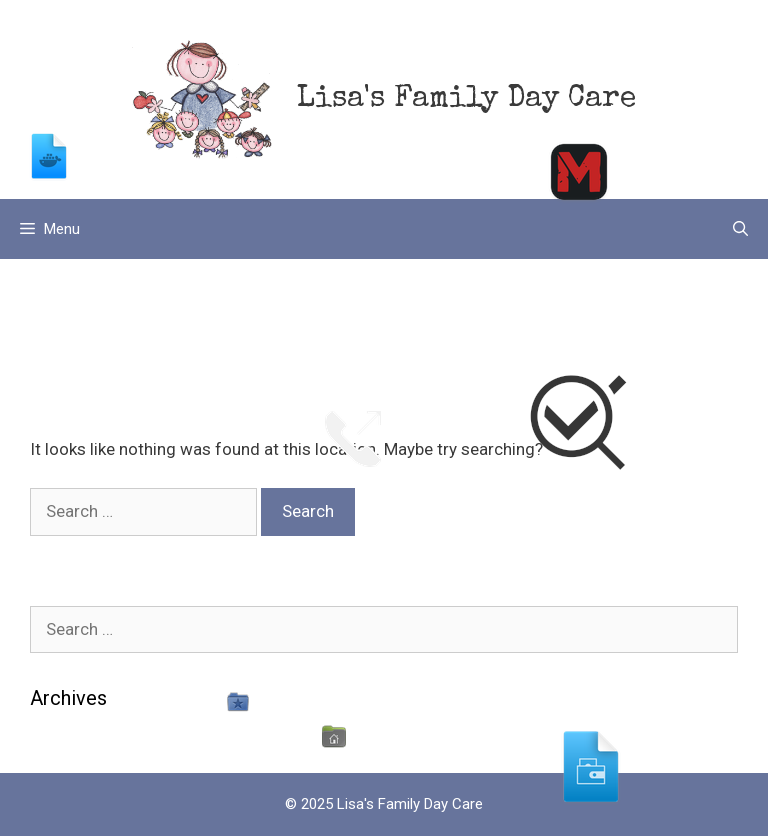 The width and height of the screenshot is (768, 836). Describe the element at coordinates (49, 157) in the screenshot. I see `a dockerfile or docker configuration file` at that location.